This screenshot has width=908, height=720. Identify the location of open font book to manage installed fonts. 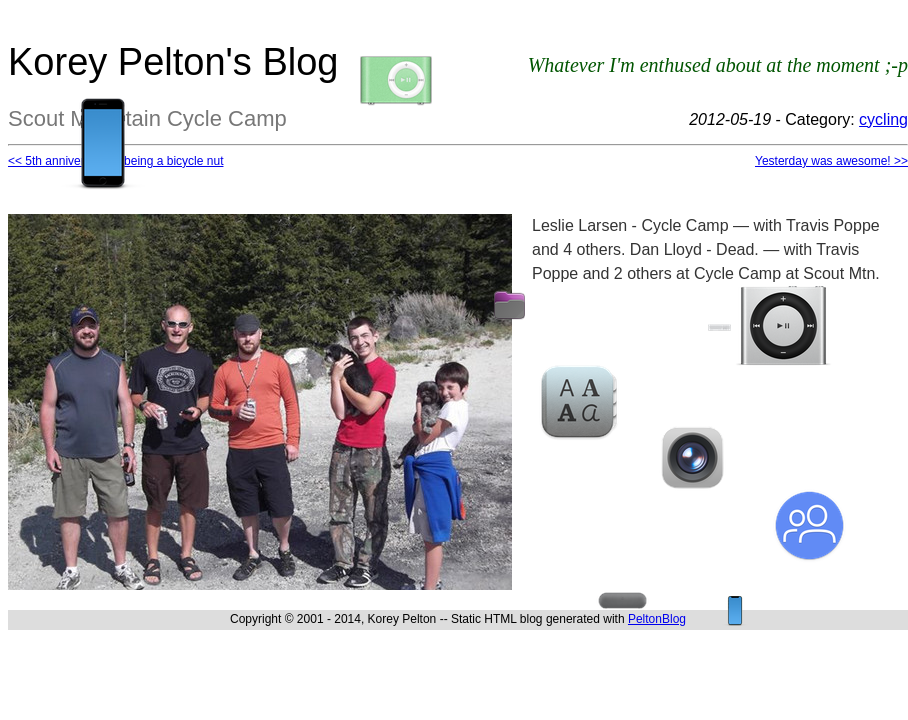
(577, 401).